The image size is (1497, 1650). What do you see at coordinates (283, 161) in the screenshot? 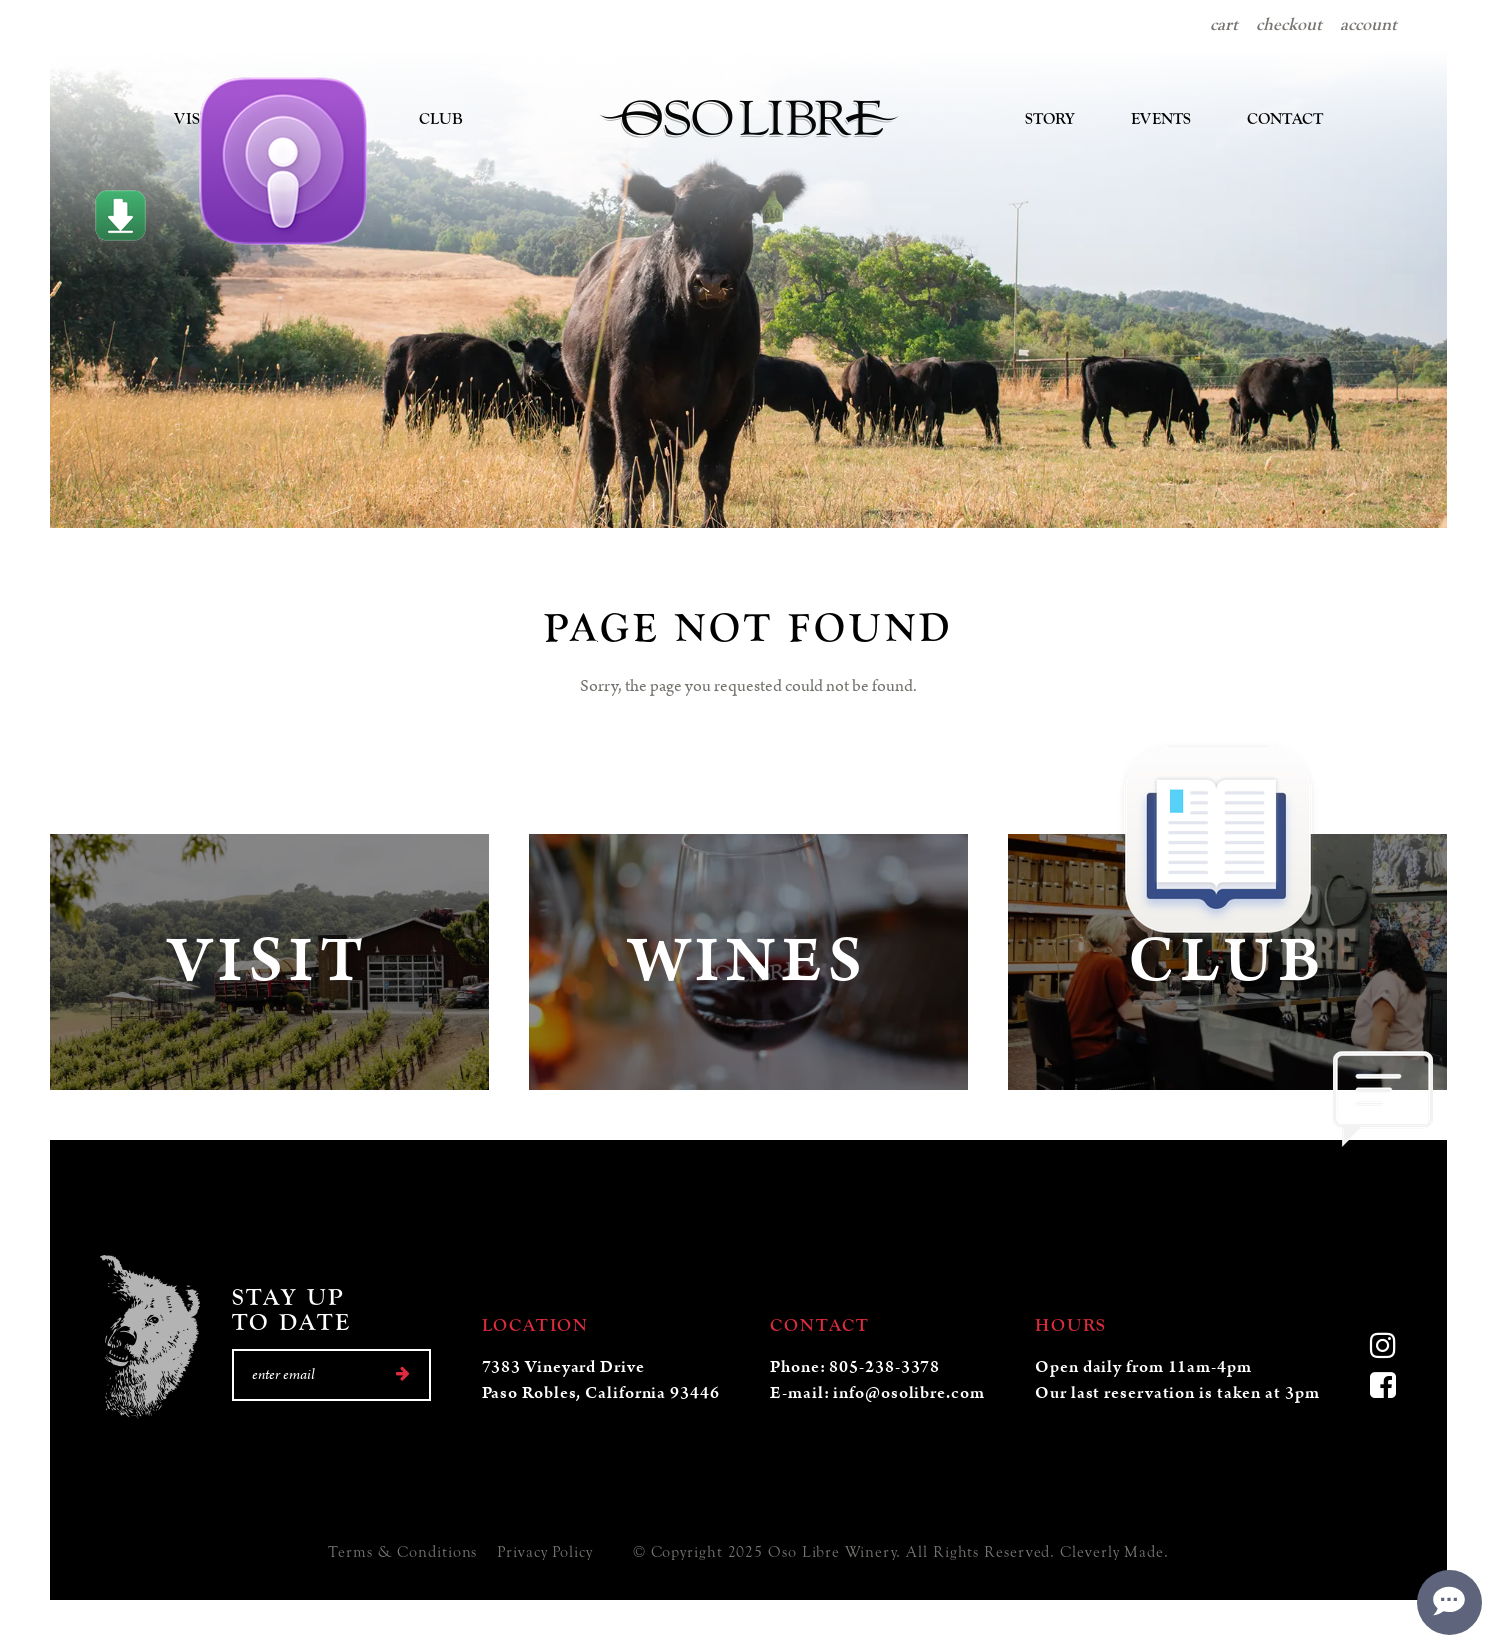
I see `open the apple podcasts app` at bounding box center [283, 161].